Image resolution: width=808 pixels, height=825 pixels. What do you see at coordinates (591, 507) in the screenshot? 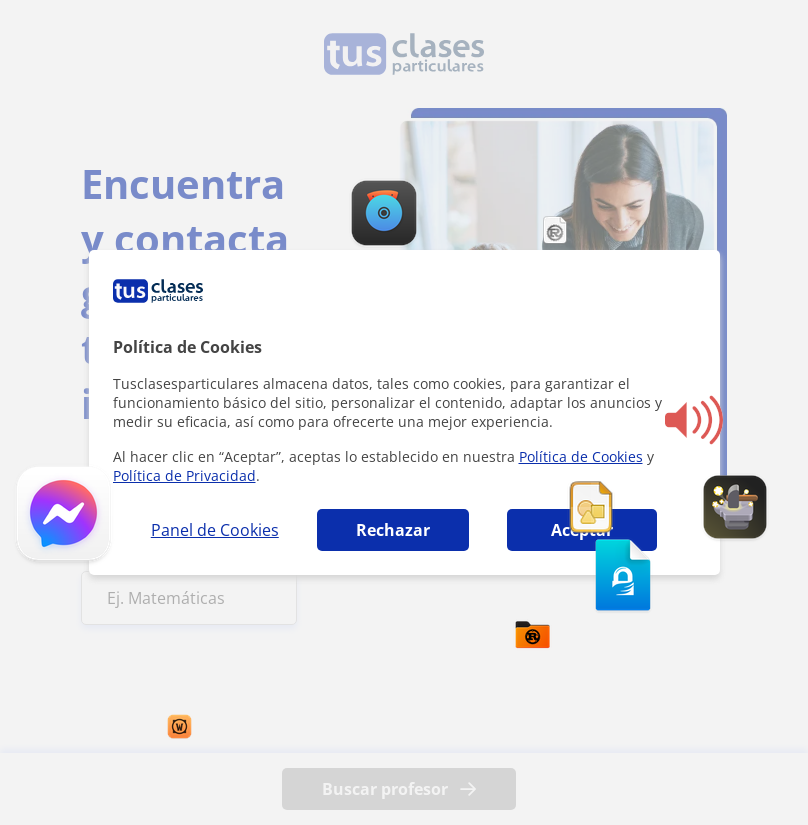
I see `open an opendocument graphics file` at bounding box center [591, 507].